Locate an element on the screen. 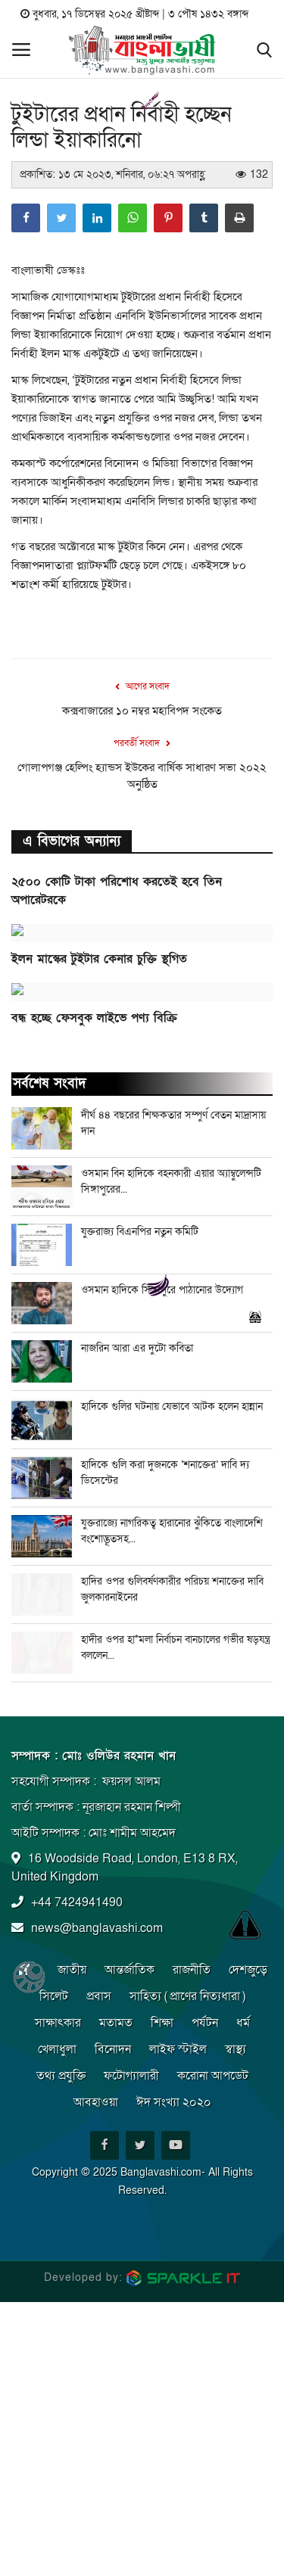 Image resolution: width=284 pixels, height=2576 pixels. decorative game achievement or badge icon is located at coordinates (29, 1977).